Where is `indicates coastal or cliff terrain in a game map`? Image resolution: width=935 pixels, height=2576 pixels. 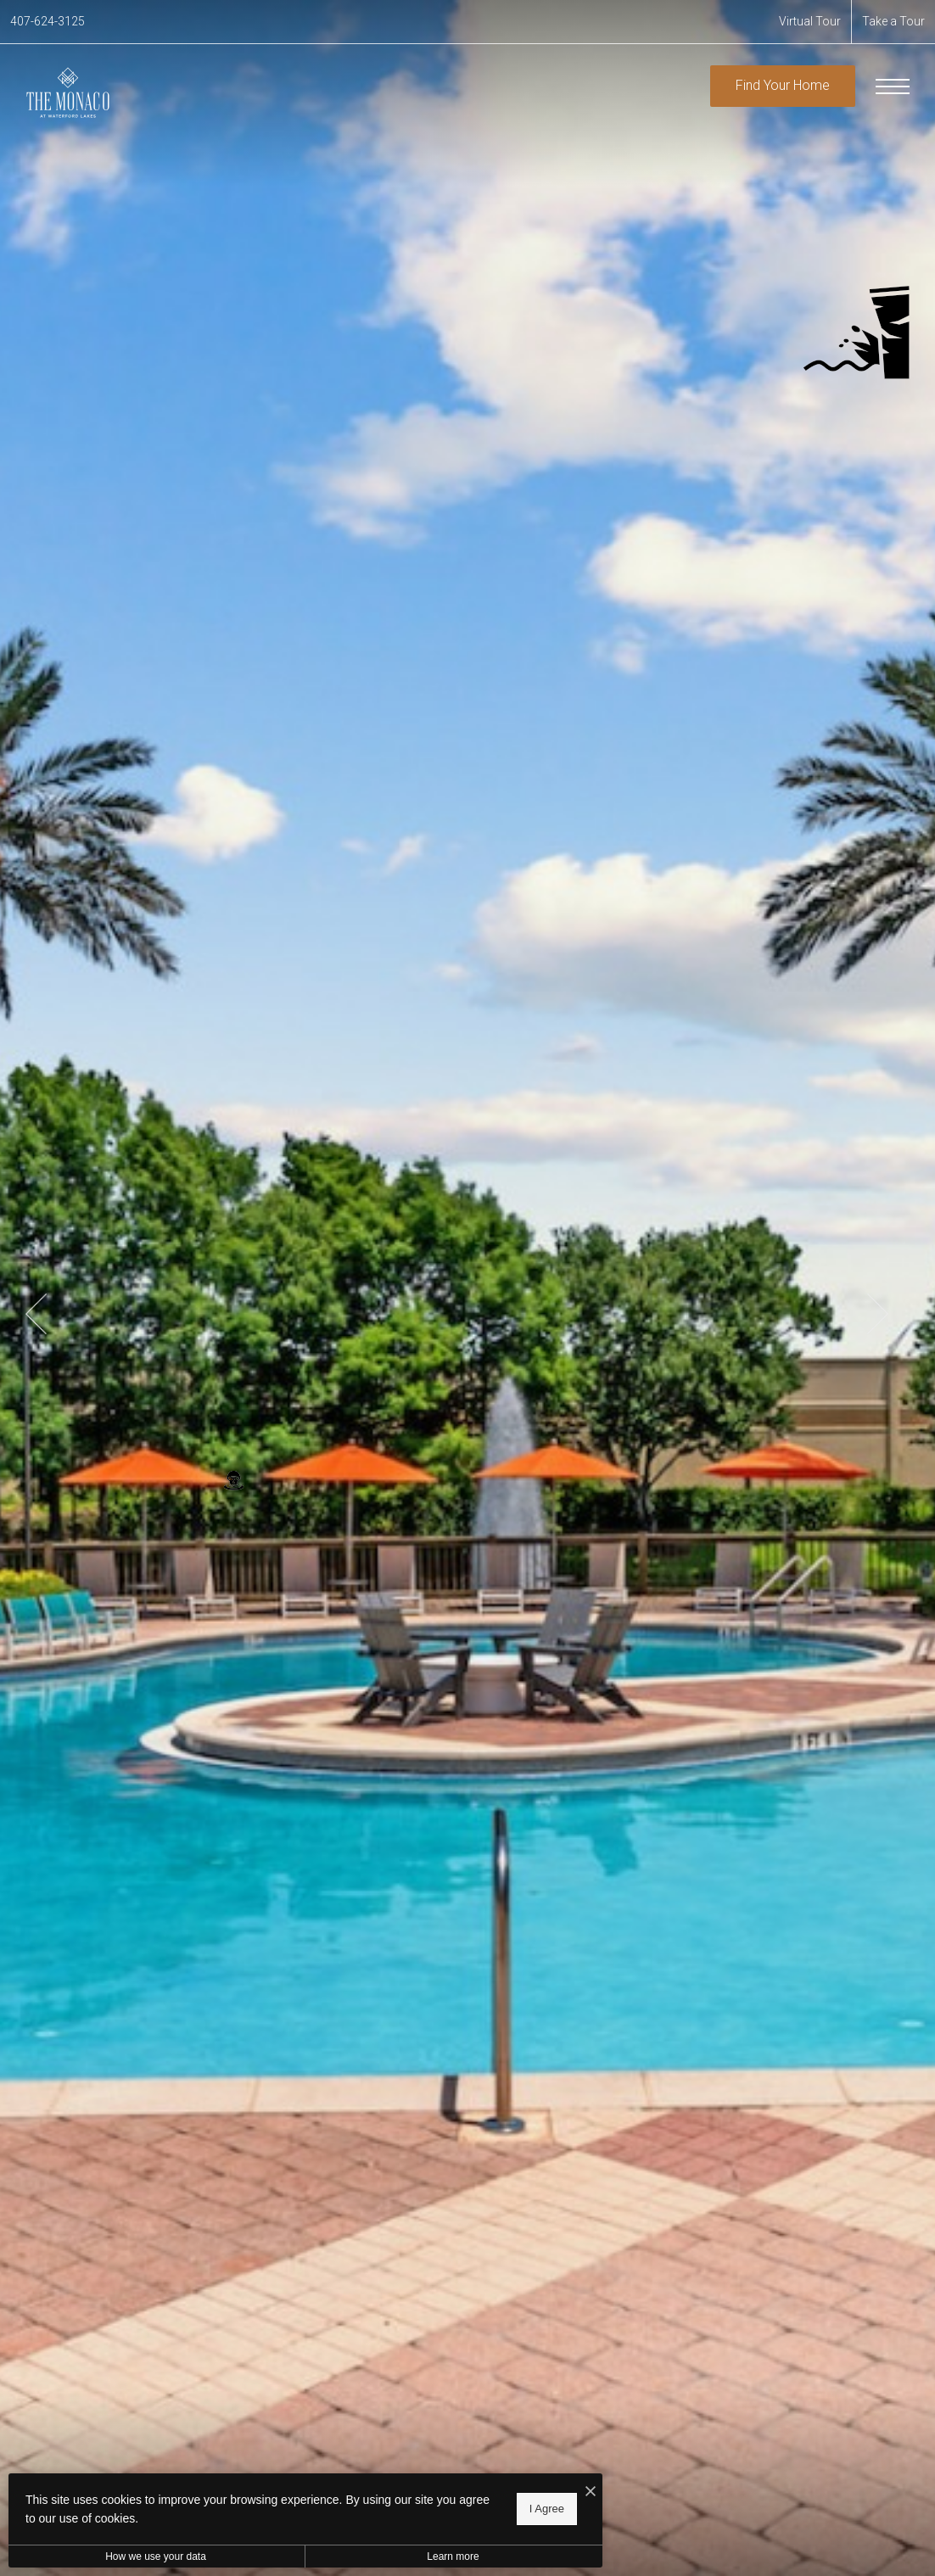
indicates coastal or cliff terrain in a game map is located at coordinates (856, 326).